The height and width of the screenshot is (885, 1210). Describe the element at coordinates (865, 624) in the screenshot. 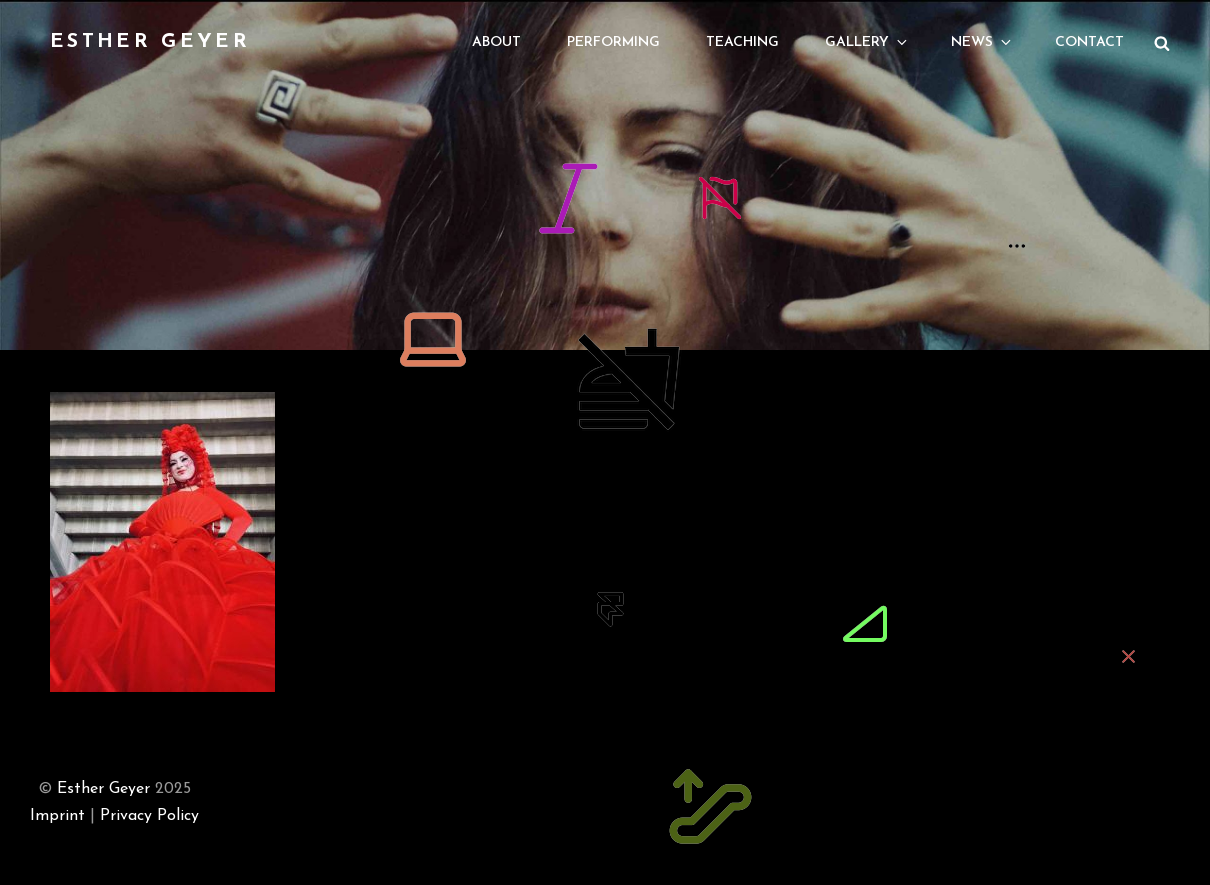

I see `play media or start playback` at that location.